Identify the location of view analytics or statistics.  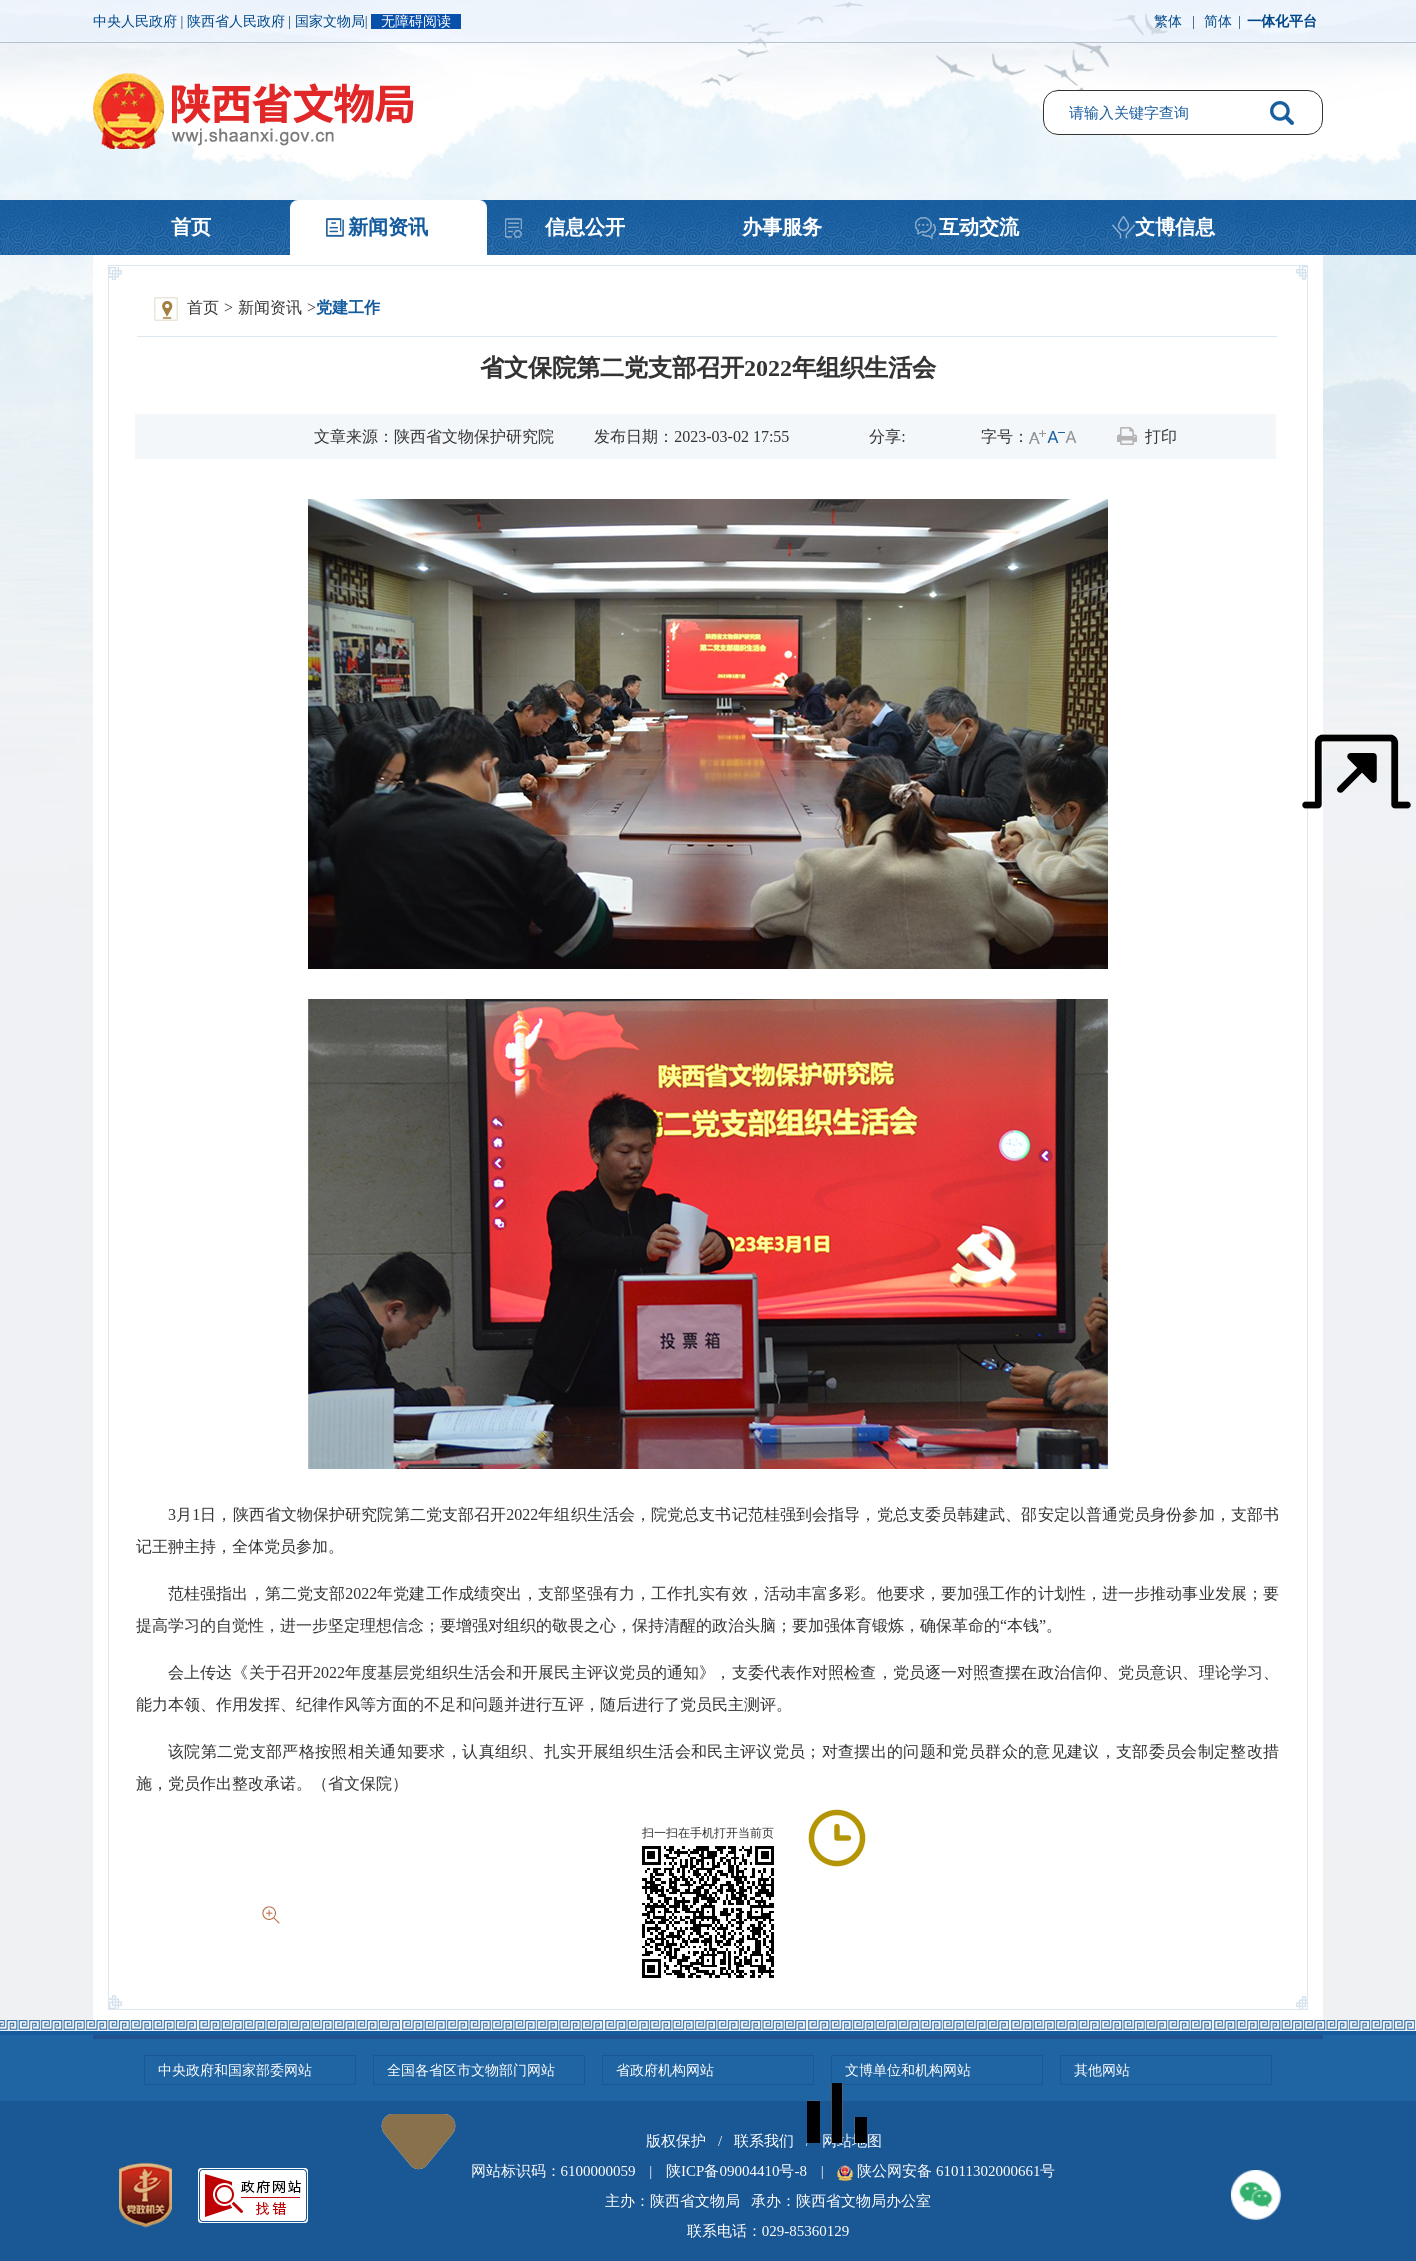
(837, 2113).